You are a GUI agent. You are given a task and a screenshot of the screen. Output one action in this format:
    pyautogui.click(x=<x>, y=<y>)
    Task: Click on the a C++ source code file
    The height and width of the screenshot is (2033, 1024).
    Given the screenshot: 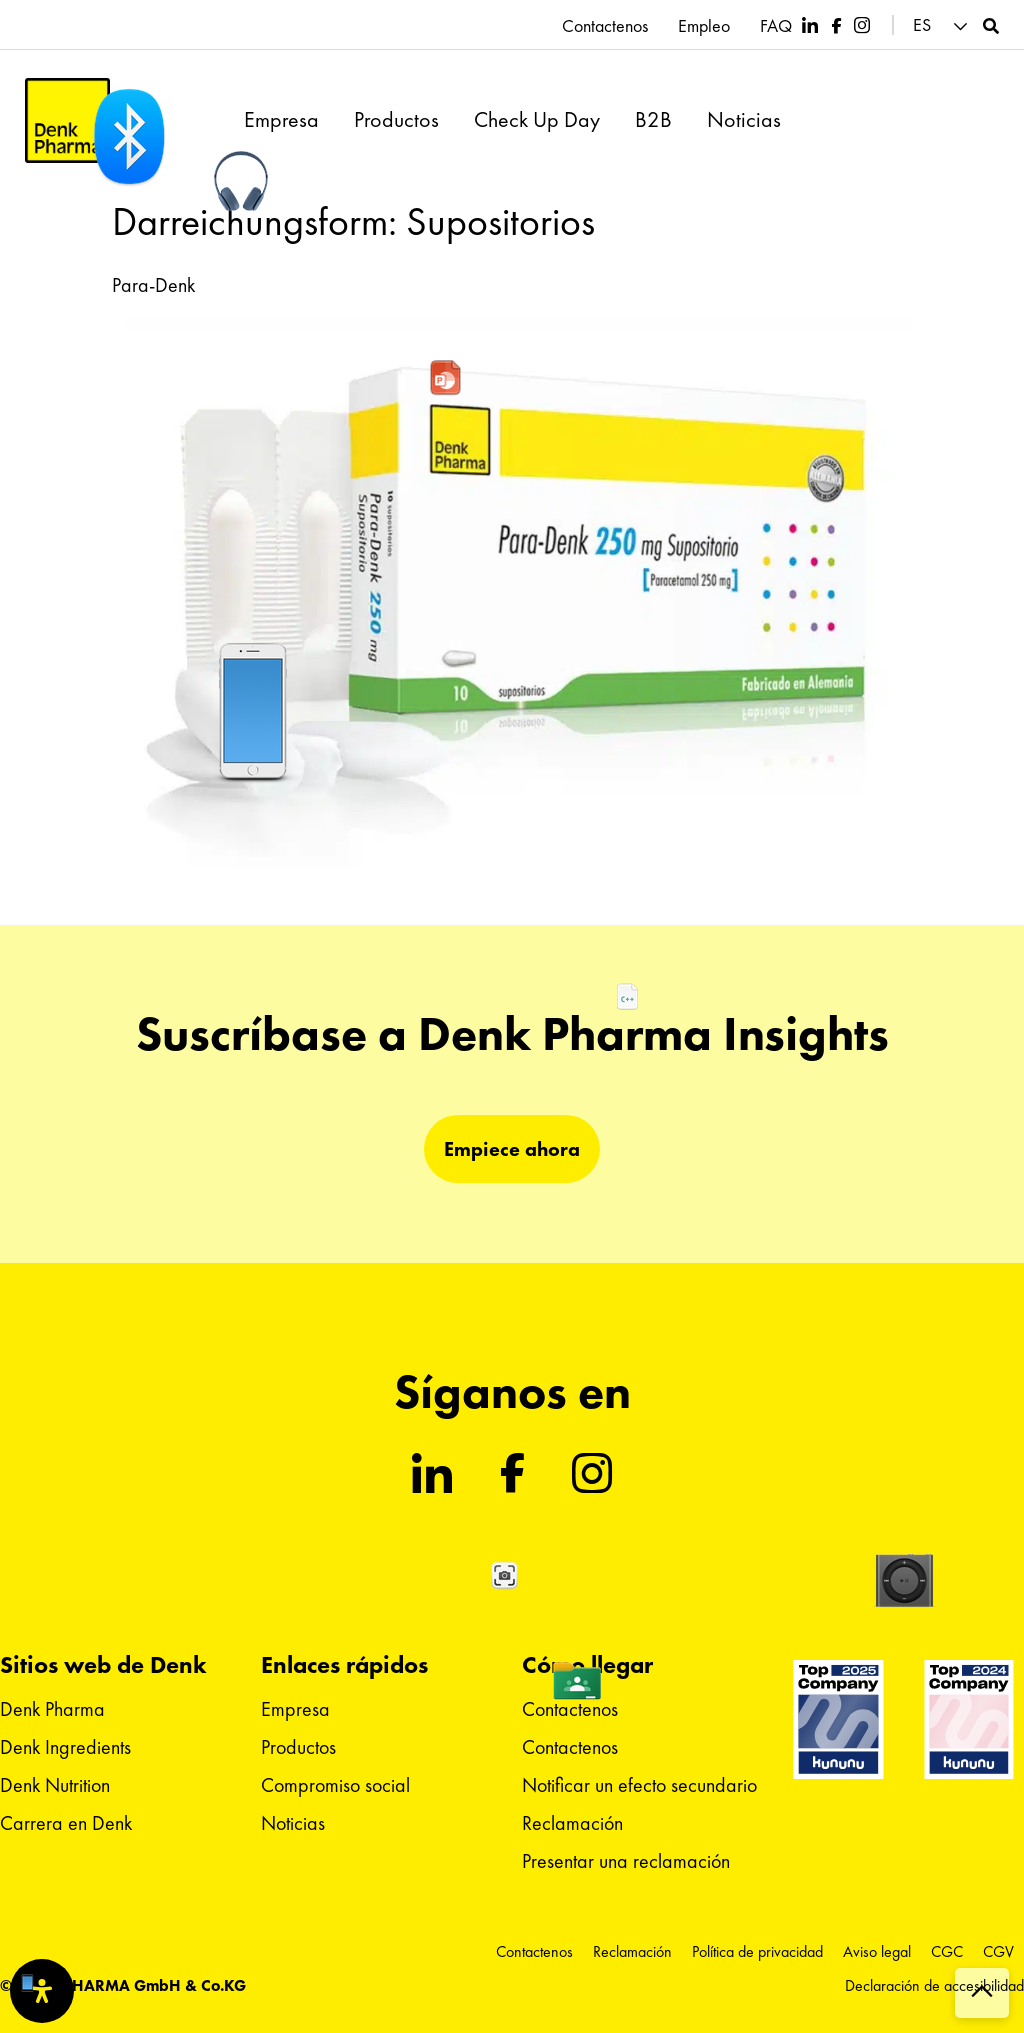 What is the action you would take?
    pyautogui.click(x=627, y=996)
    